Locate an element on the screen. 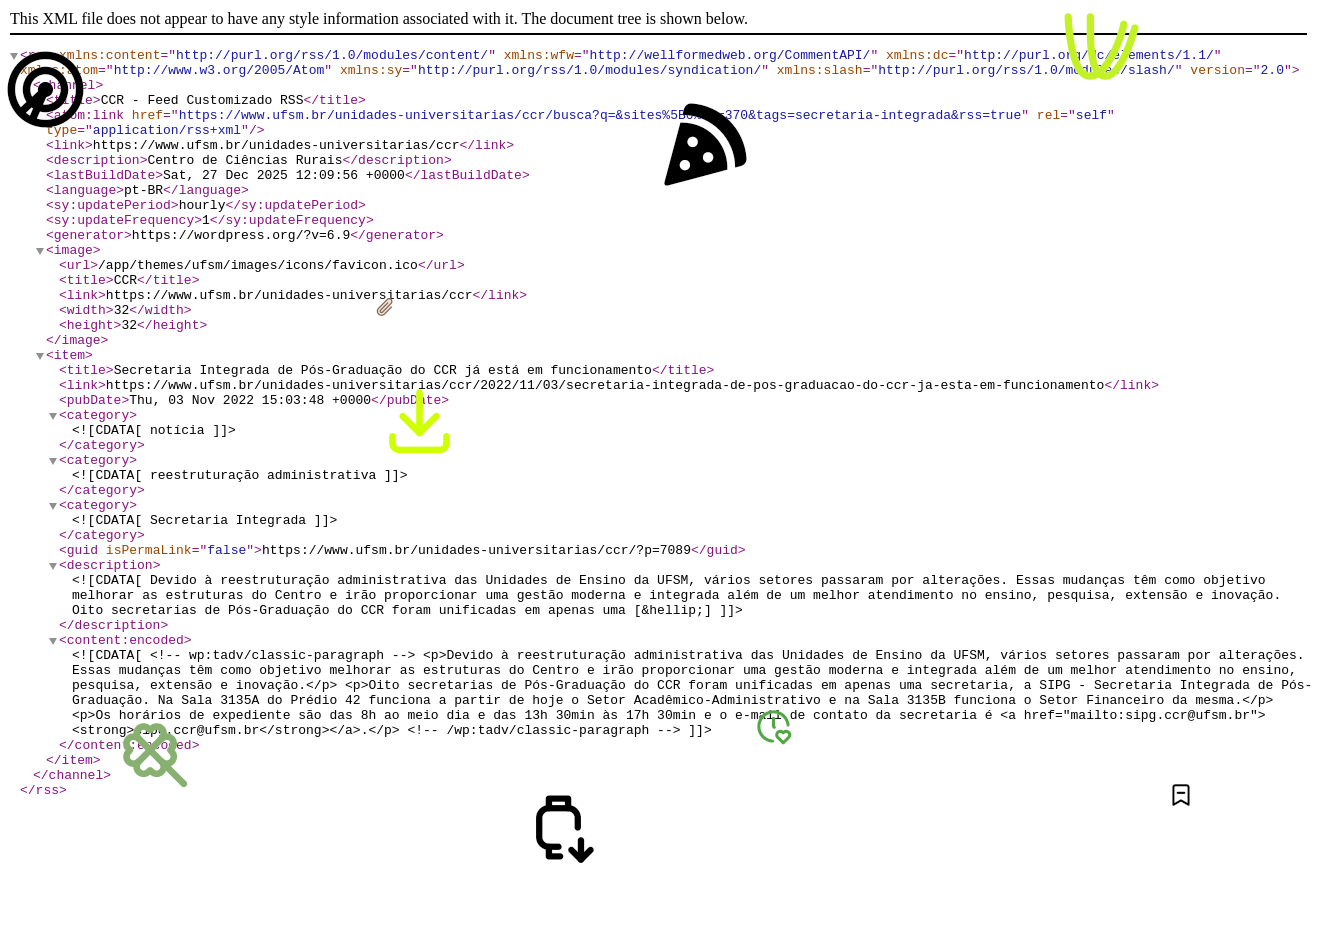 Image resolution: width=1317 pixels, height=948 pixels. download to smartwatch is located at coordinates (558, 827).